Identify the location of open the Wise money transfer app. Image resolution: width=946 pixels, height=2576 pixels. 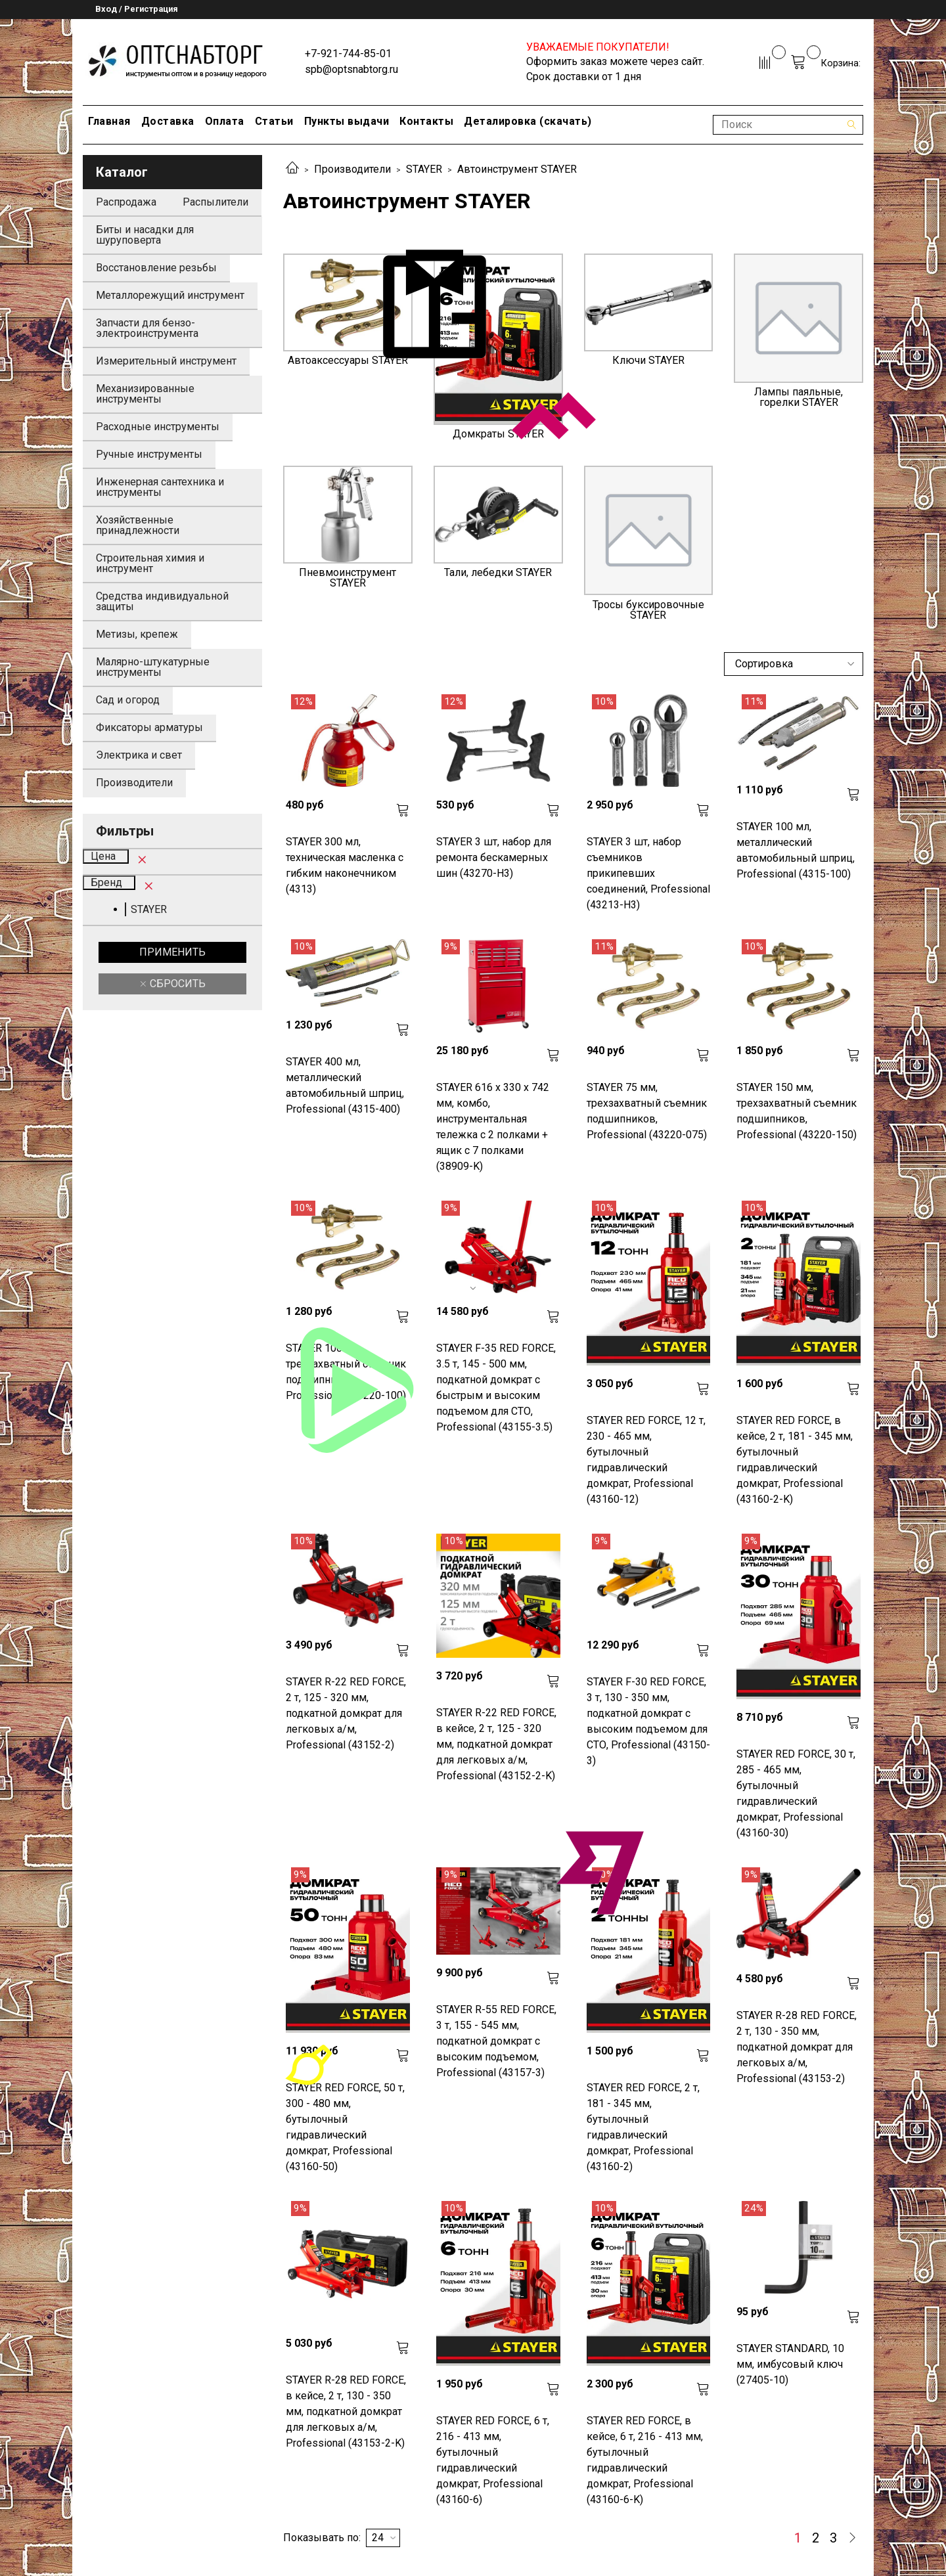
(600, 1873).